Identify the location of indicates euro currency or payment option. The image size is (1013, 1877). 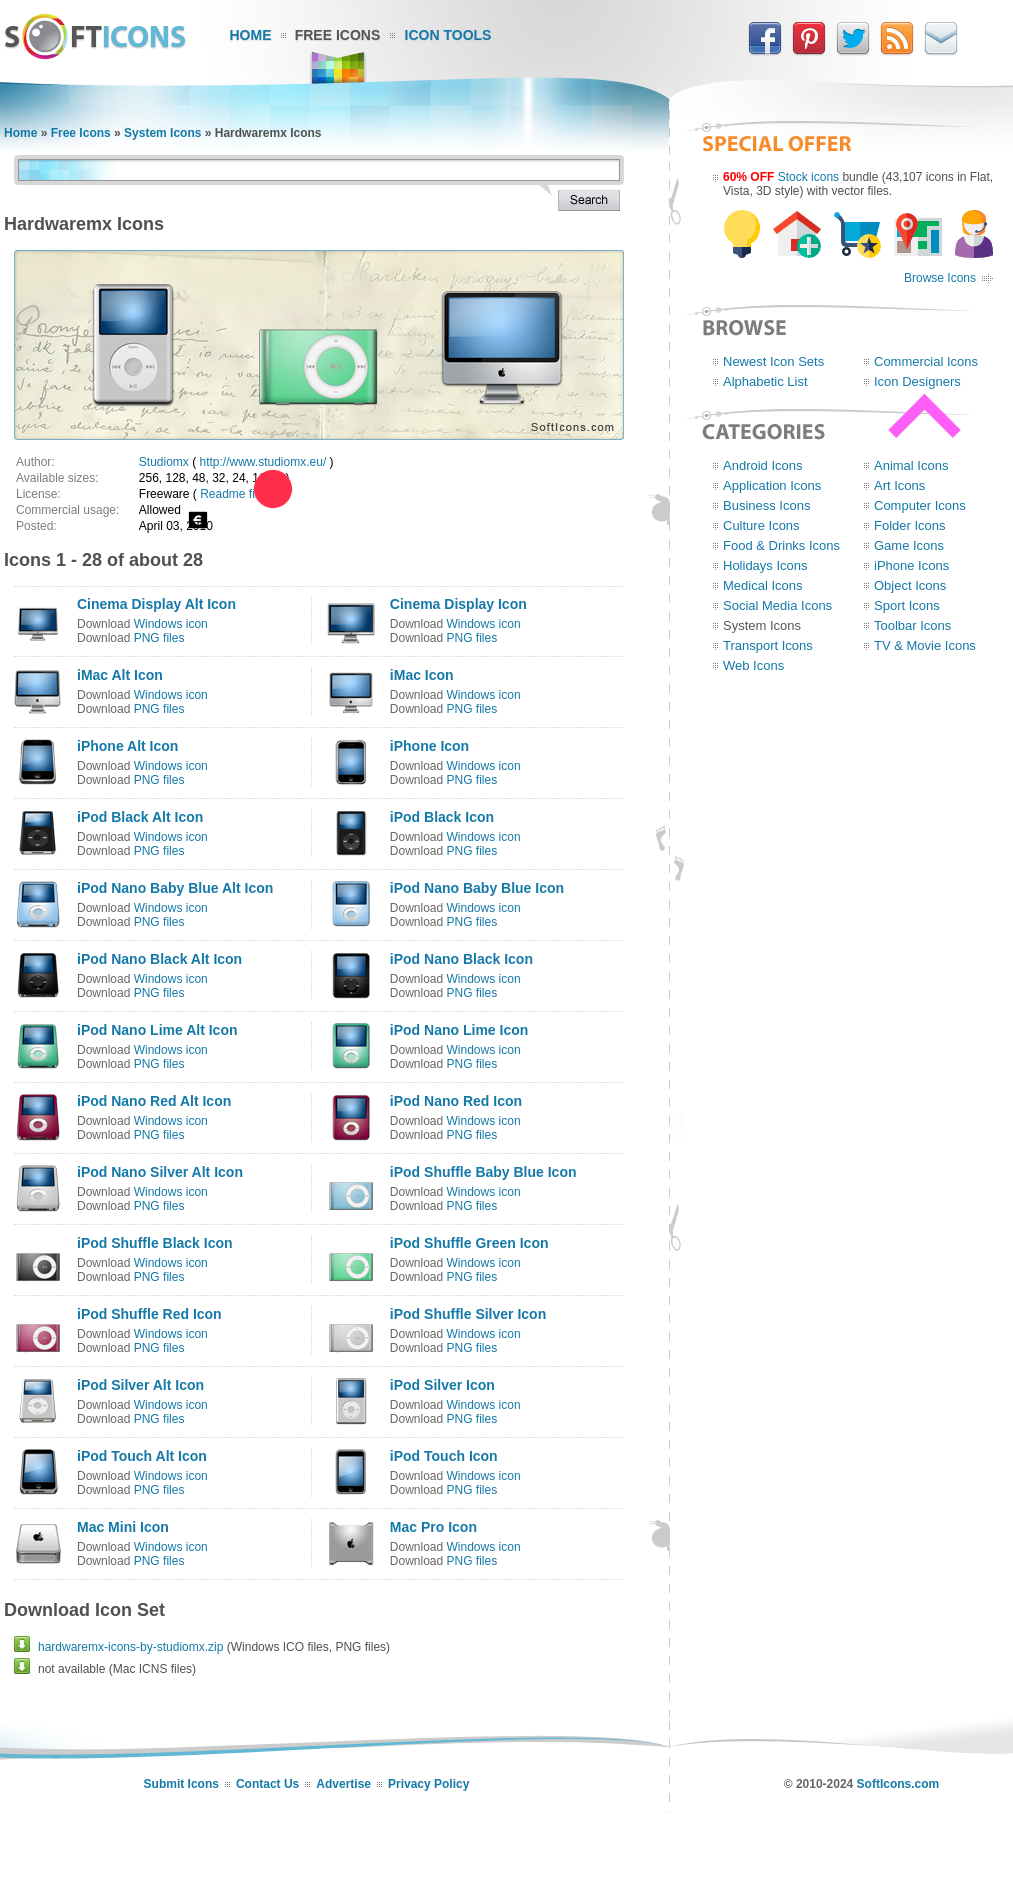
(198, 520).